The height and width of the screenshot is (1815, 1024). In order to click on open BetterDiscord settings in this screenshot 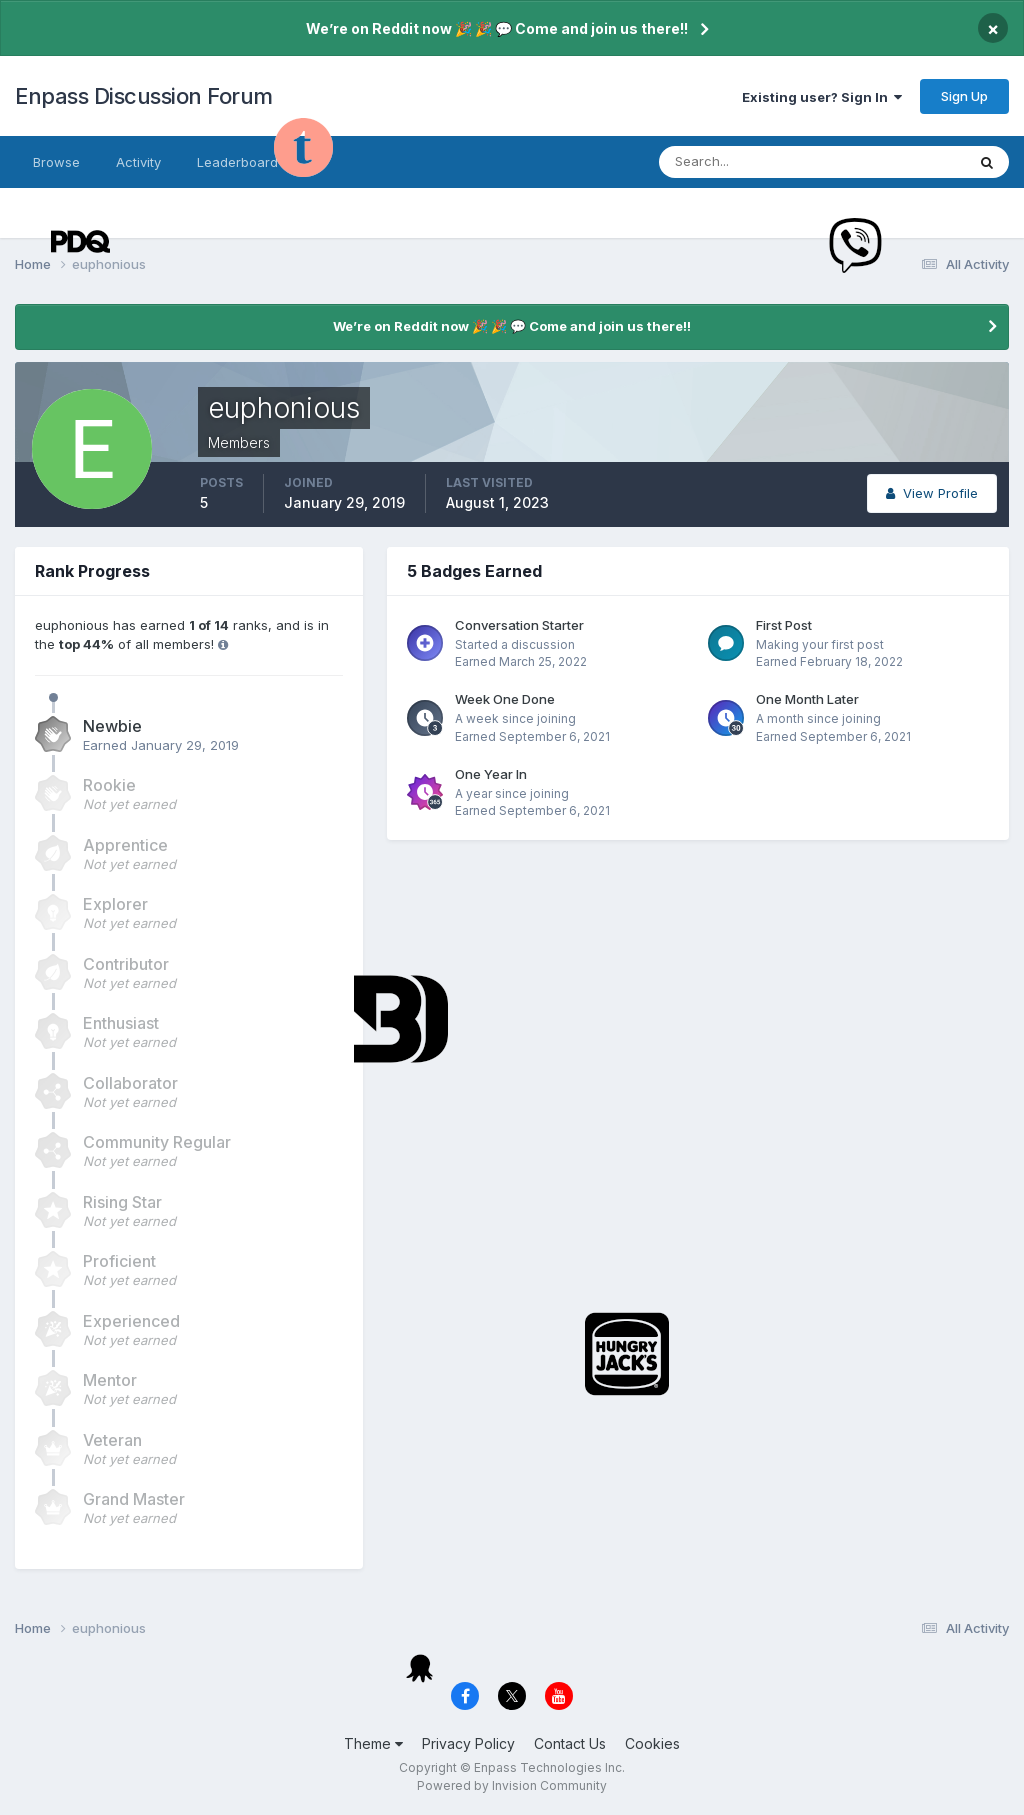, I will do `click(401, 1019)`.